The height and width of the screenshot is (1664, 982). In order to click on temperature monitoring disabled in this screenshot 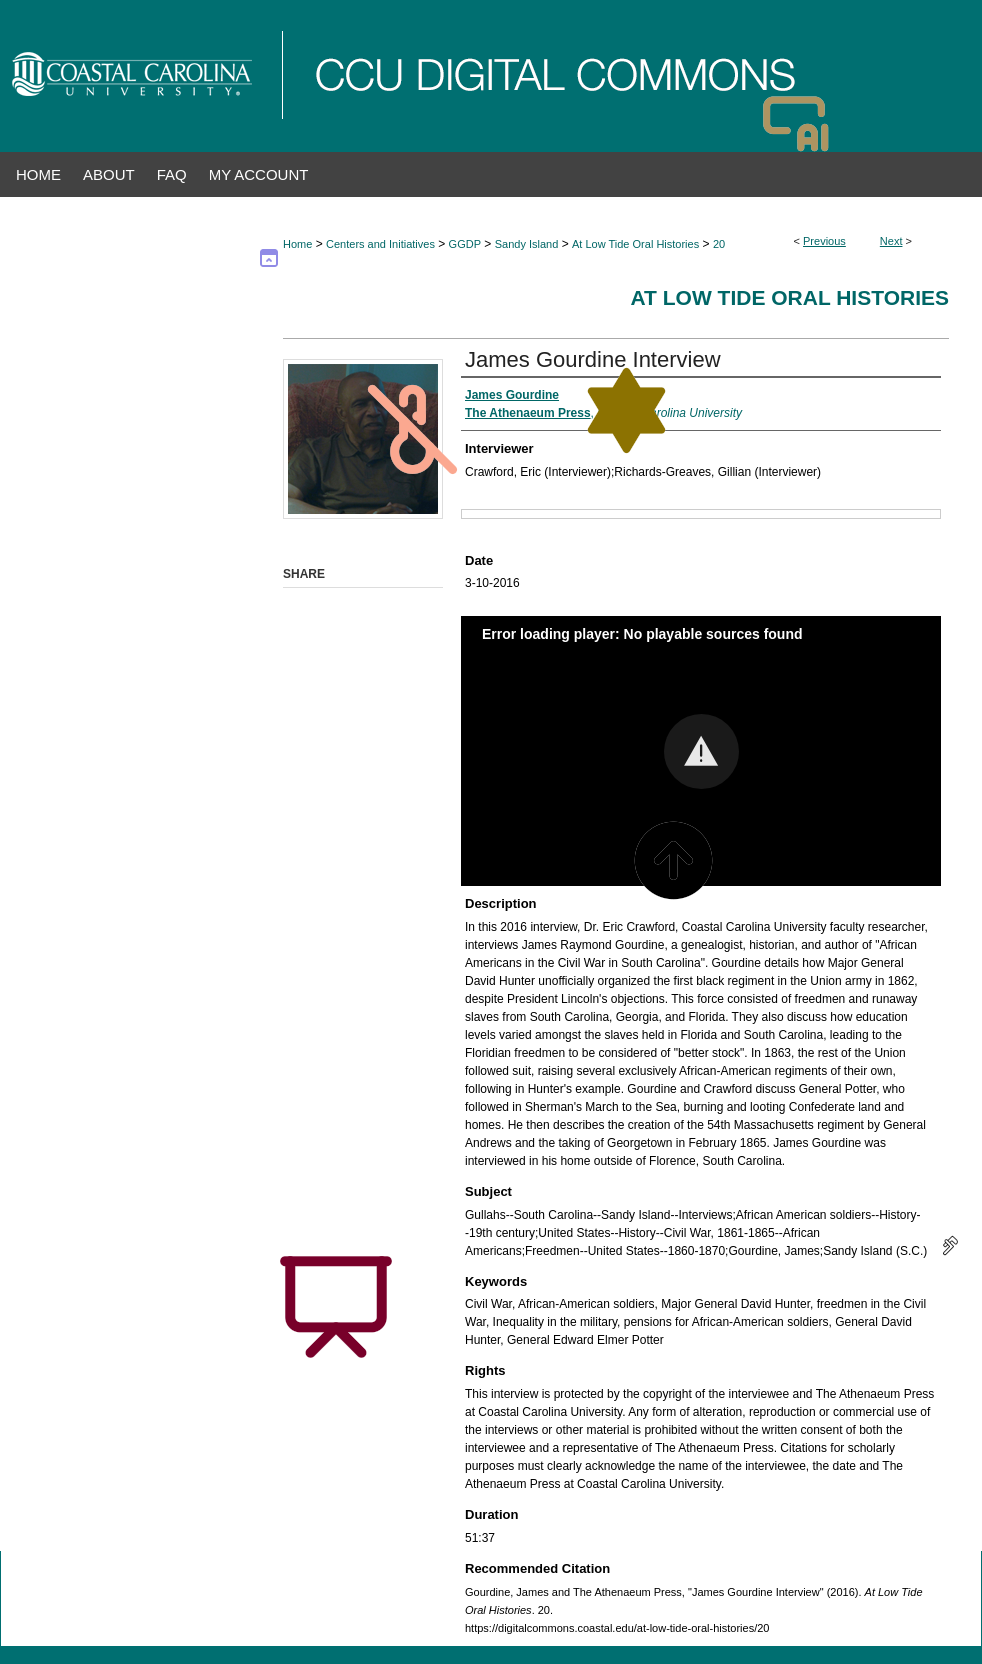, I will do `click(412, 429)`.